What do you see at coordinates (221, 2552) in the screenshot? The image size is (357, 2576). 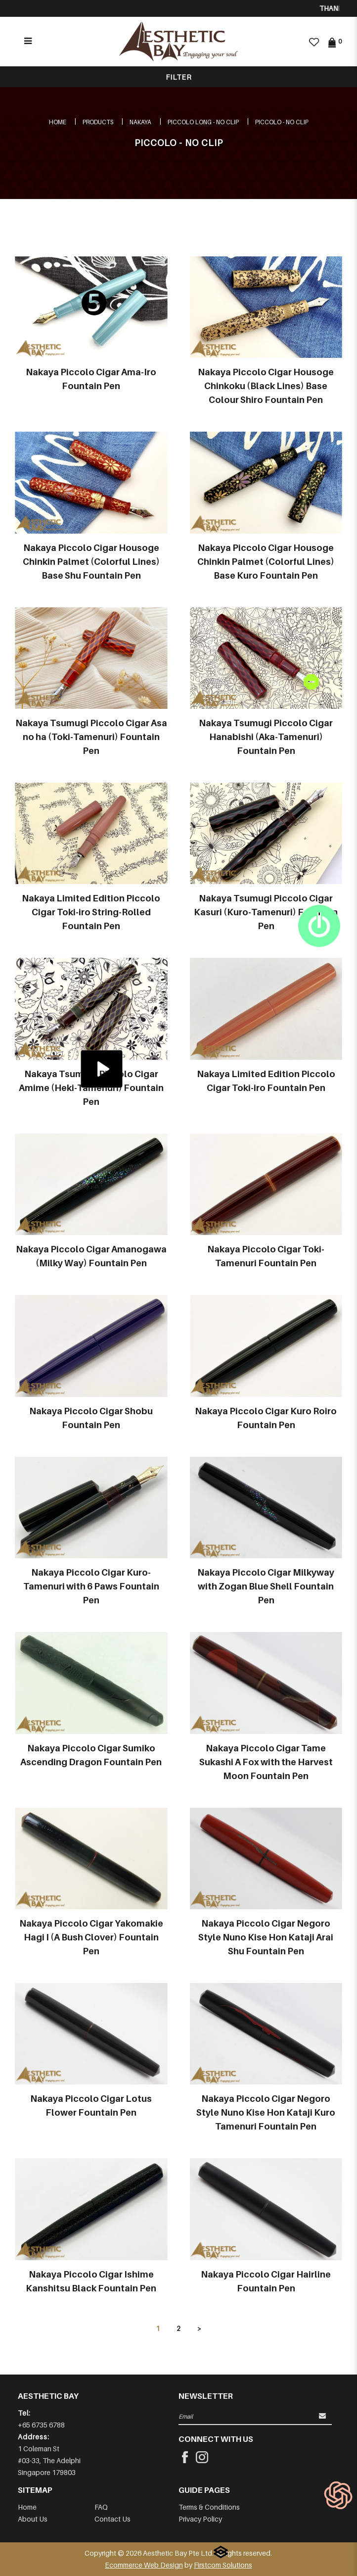 I see `gradio logo - open source machine learning interface framework` at bounding box center [221, 2552].